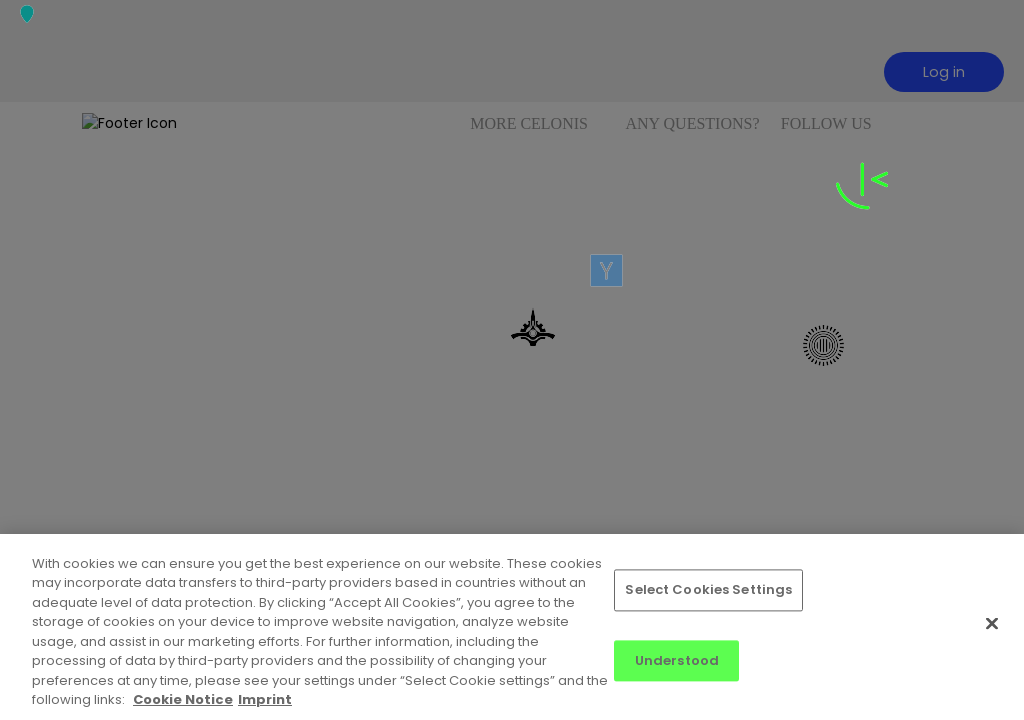 Image resolution: width=1024 pixels, height=720 pixels. Describe the element at coordinates (533, 327) in the screenshot. I see `galactic senate logo from star wars` at that location.